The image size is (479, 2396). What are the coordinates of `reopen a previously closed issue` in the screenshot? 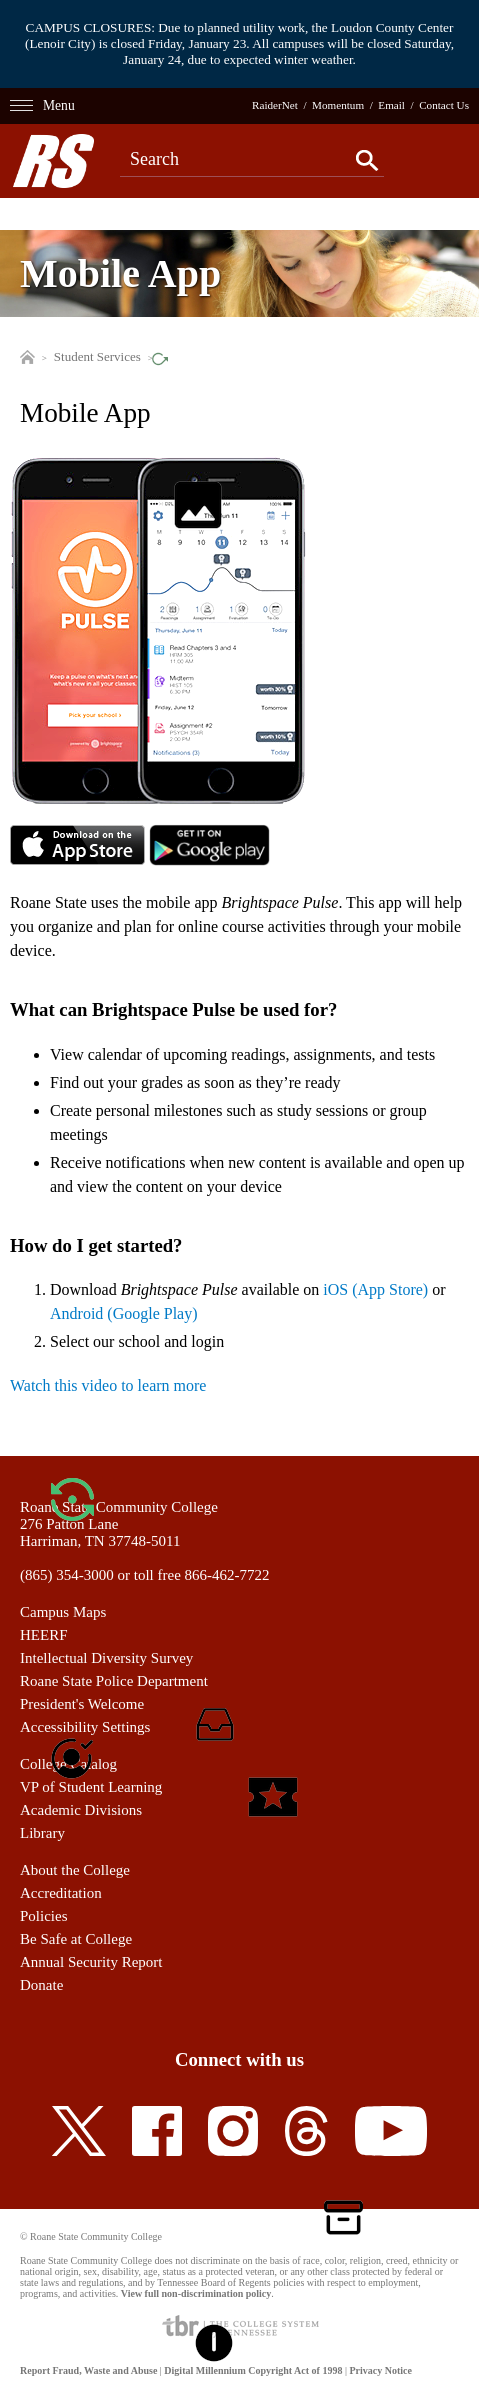 It's located at (72, 1499).